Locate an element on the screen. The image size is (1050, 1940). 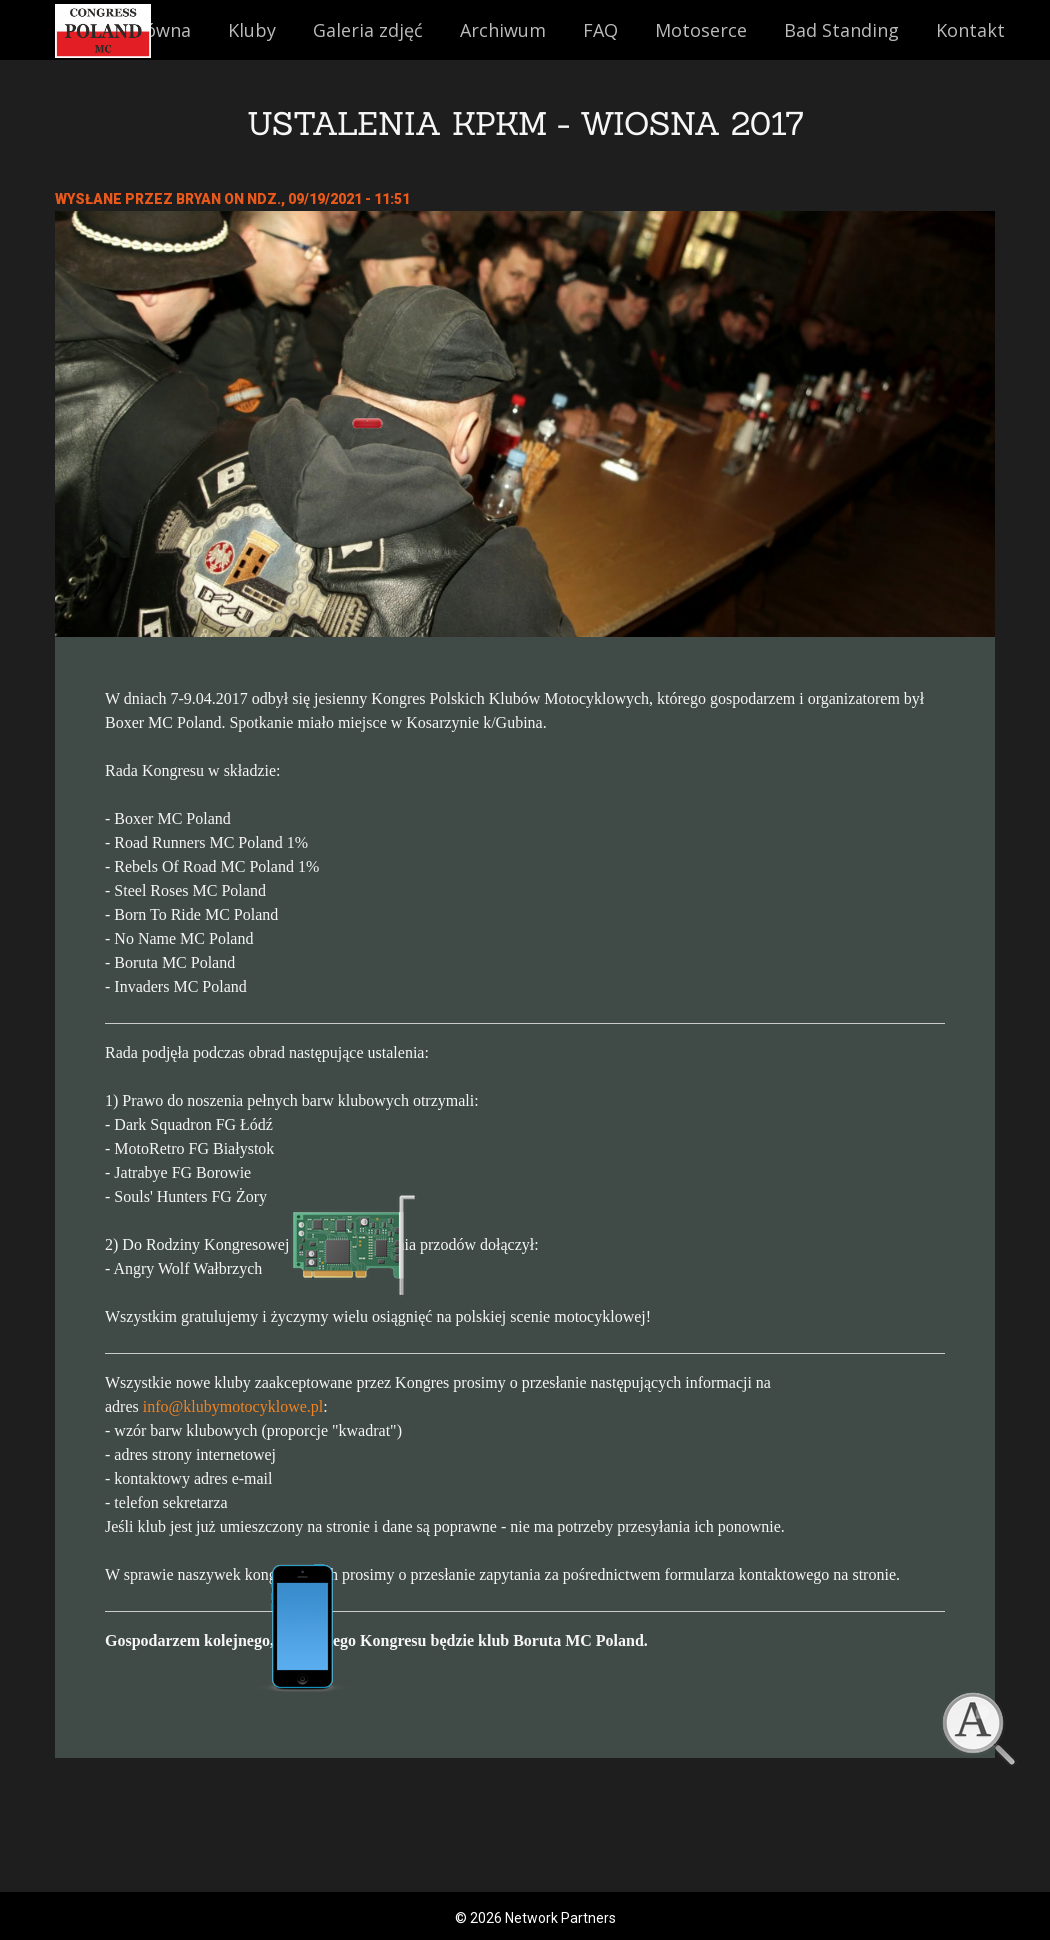
beats pill bluetooth speaker connected is located at coordinates (367, 423).